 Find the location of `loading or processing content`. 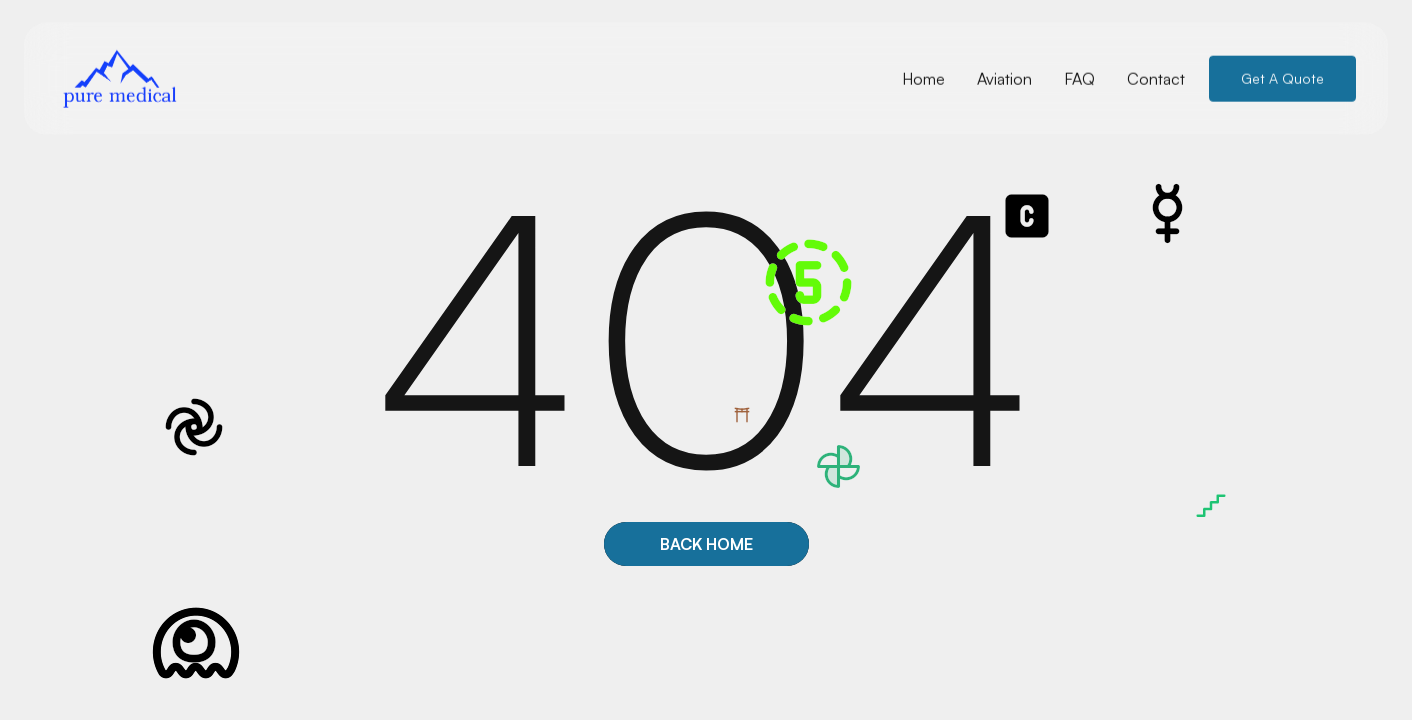

loading or processing content is located at coordinates (194, 427).